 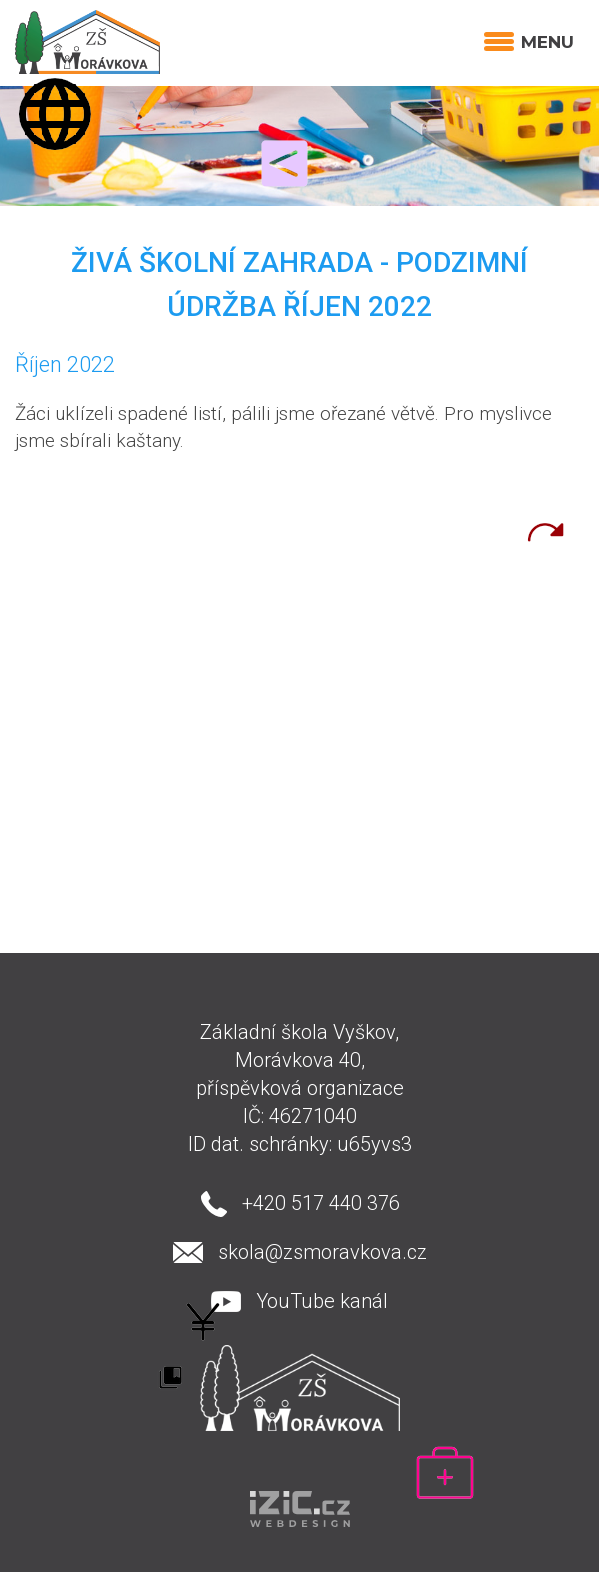 I want to click on access your bookmarked collections, so click(x=170, y=1377).